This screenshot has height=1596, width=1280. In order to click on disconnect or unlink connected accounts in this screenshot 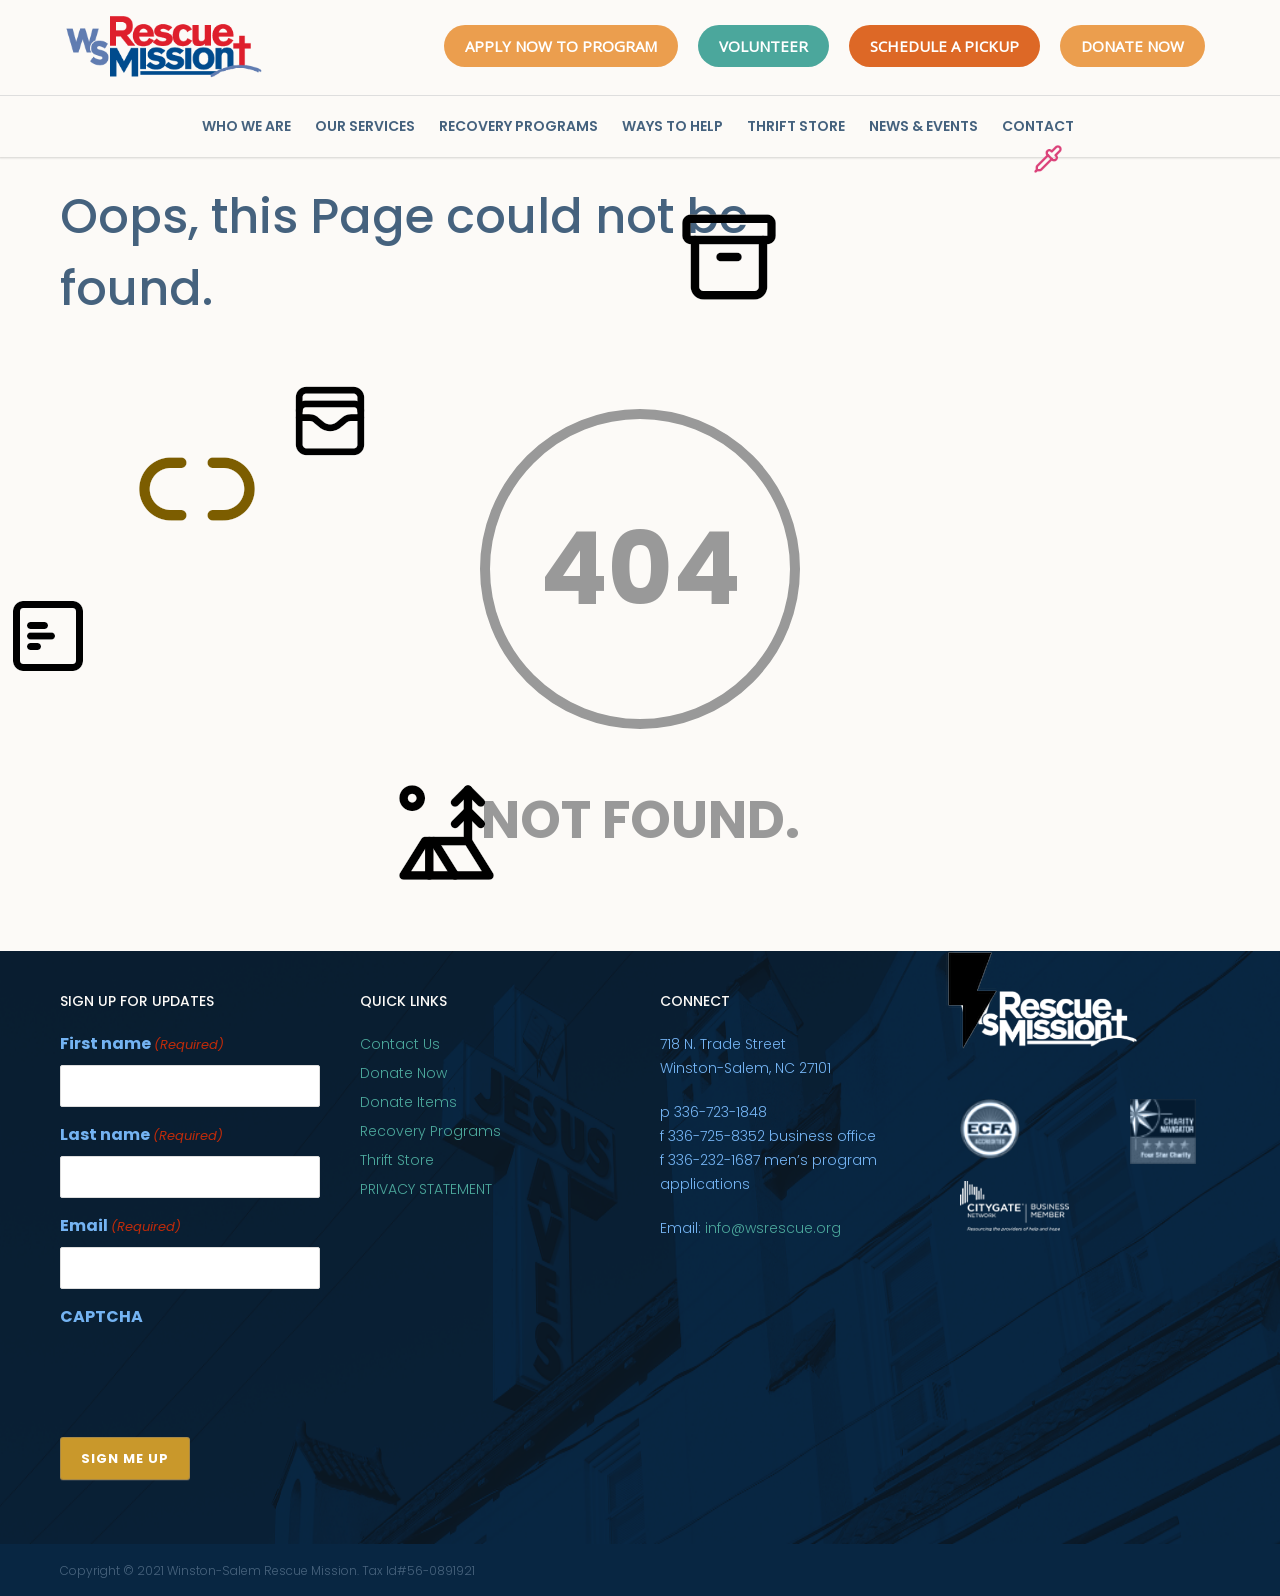, I will do `click(197, 489)`.